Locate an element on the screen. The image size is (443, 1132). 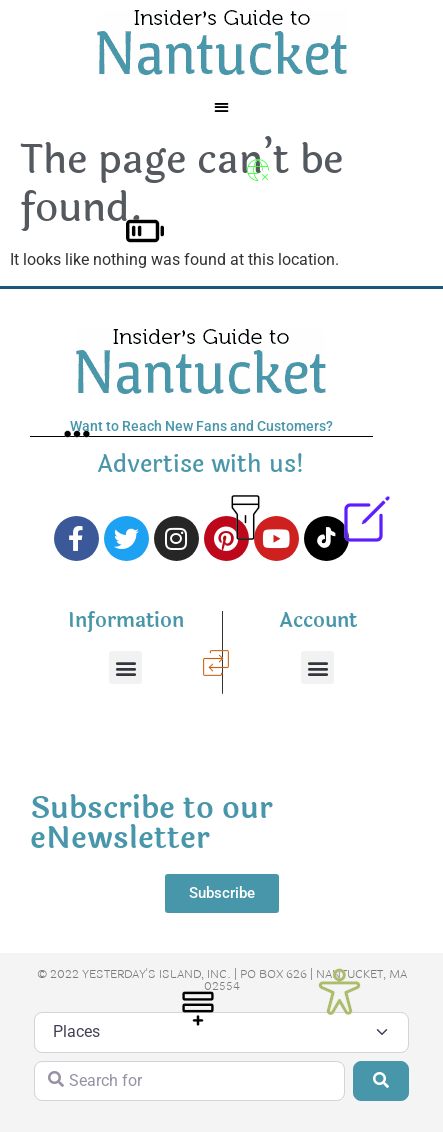
swap or exchange items is located at coordinates (216, 663).